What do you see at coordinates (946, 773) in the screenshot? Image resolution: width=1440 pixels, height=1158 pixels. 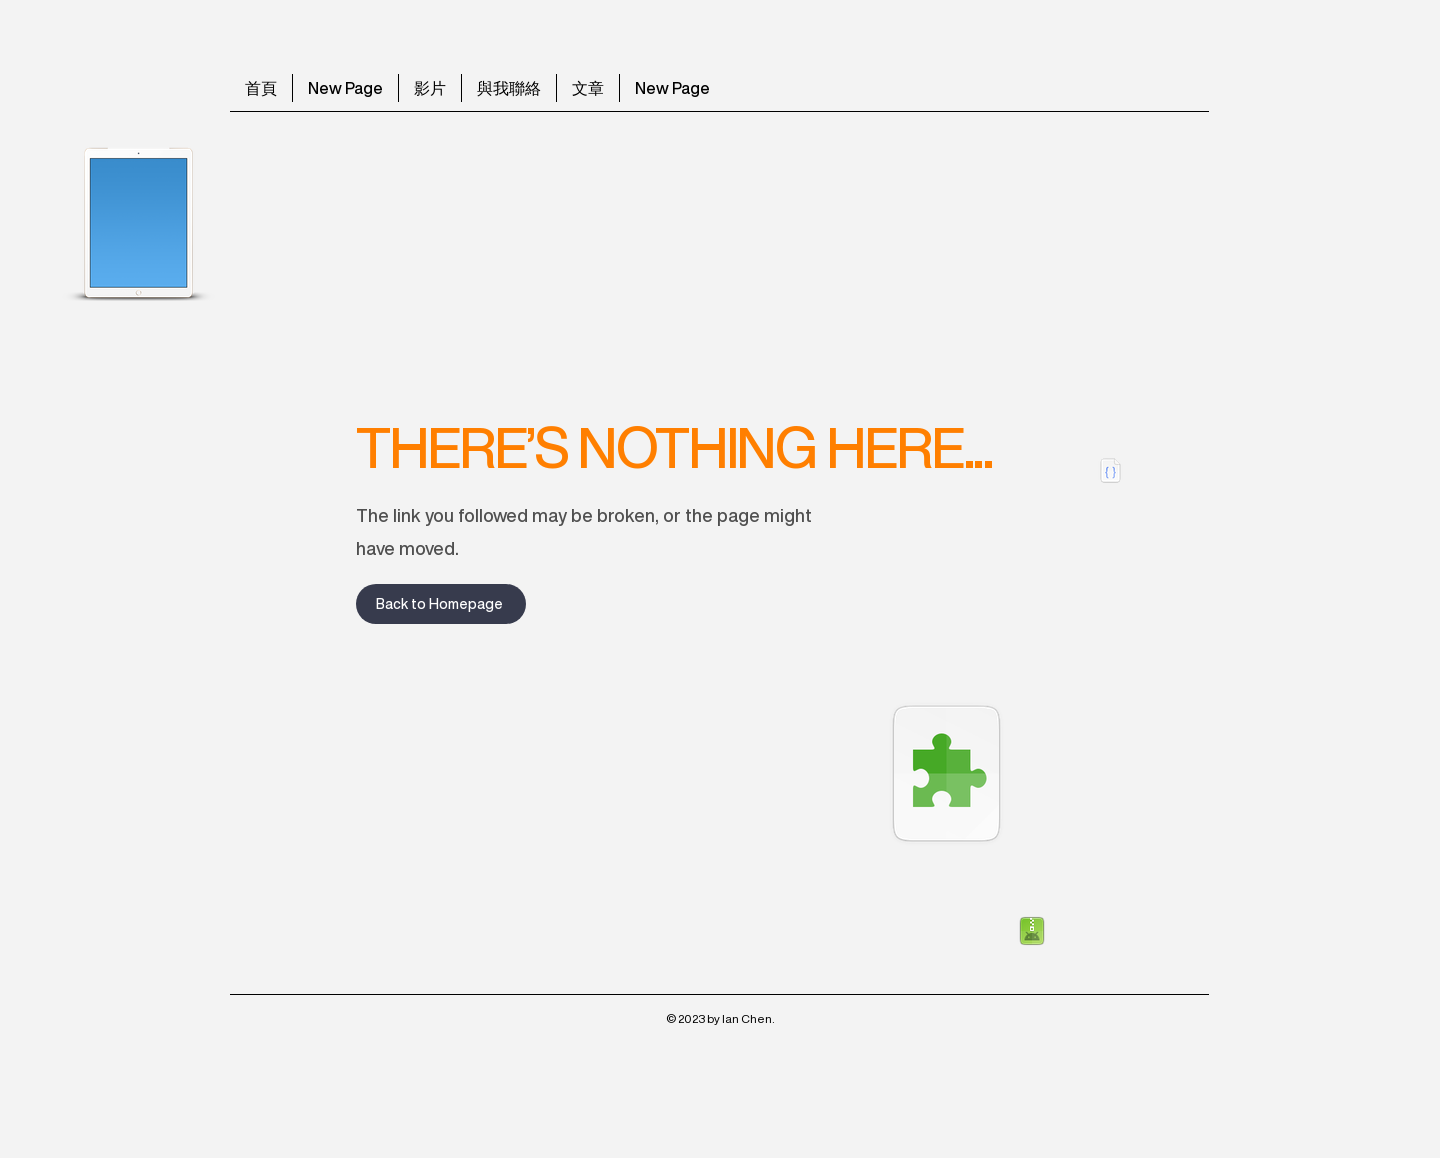 I see `browser extension or add-on installer file` at bounding box center [946, 773].